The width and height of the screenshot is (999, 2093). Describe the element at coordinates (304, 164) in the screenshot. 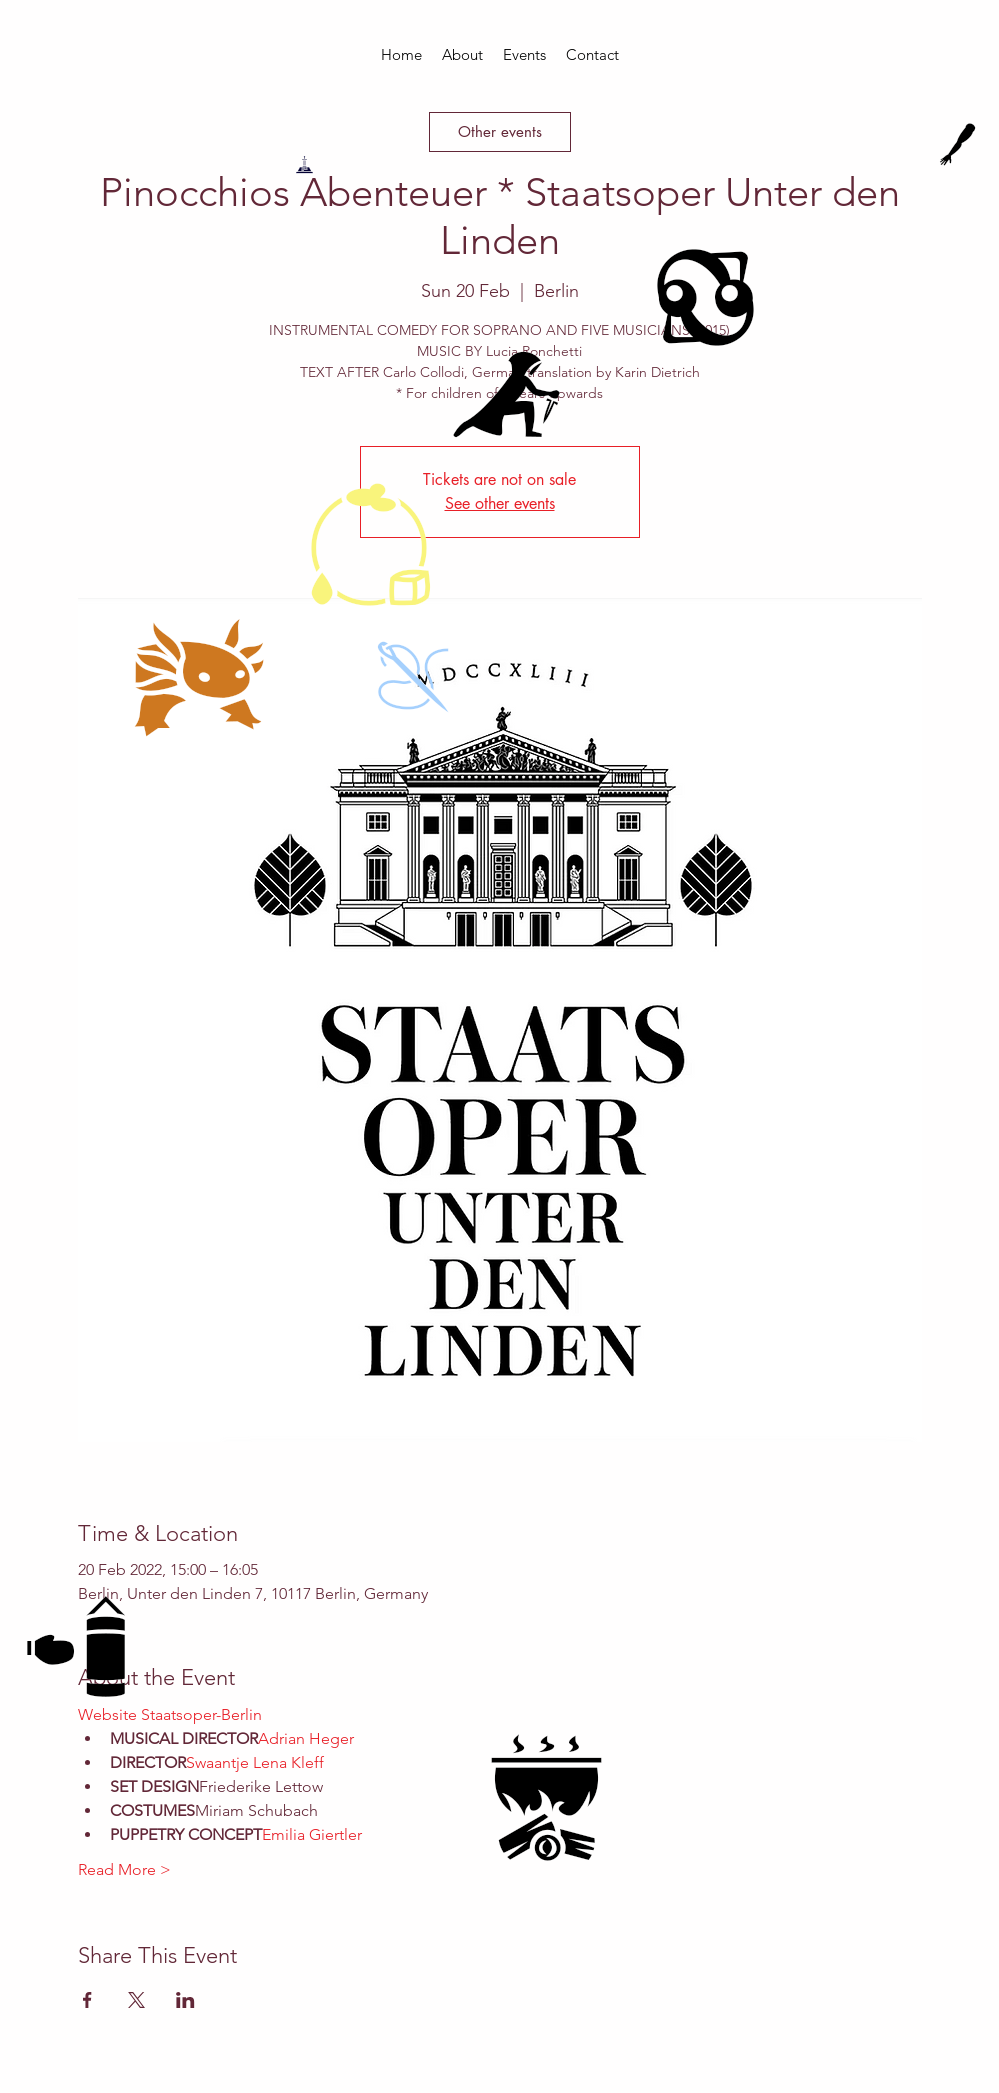

I see `access the altar or shrine menu` at that location.